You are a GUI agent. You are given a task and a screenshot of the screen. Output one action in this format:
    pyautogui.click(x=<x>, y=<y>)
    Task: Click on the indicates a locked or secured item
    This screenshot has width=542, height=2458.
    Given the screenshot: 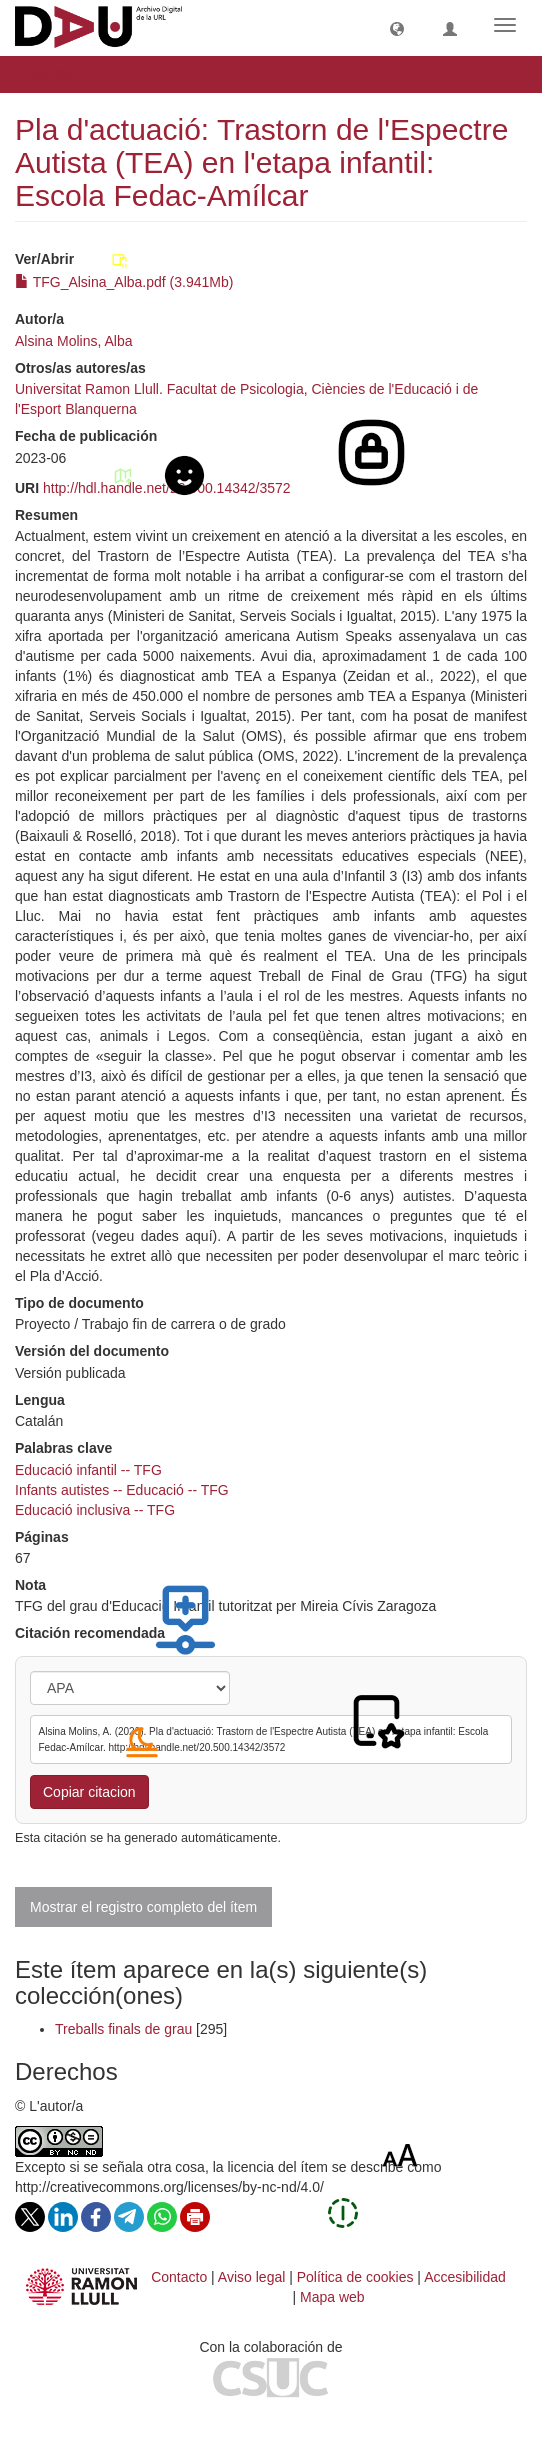 What is the action you would take?
    pyautogui.click(x=371, y=452)
    